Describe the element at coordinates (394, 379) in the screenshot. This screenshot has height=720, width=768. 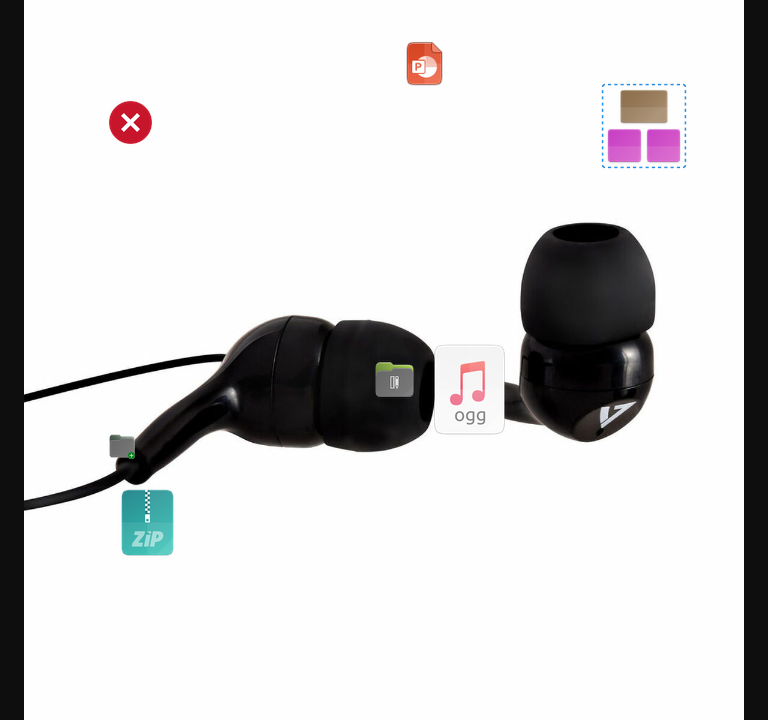
I see `open templates folder` at that location.